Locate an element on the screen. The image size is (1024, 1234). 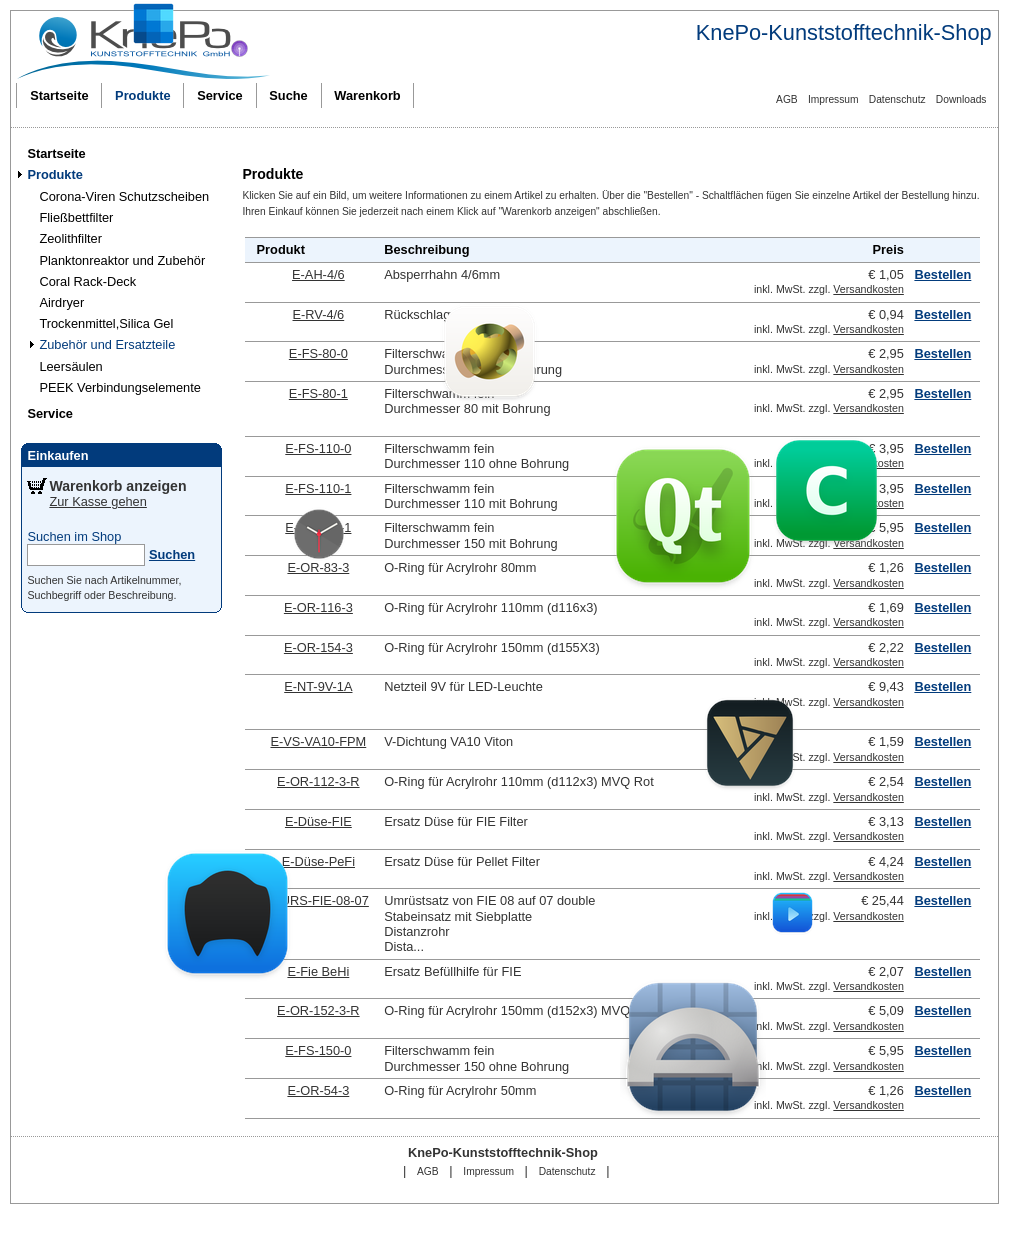
open openscad 3d modeling application is located at coordinates (489, 351).